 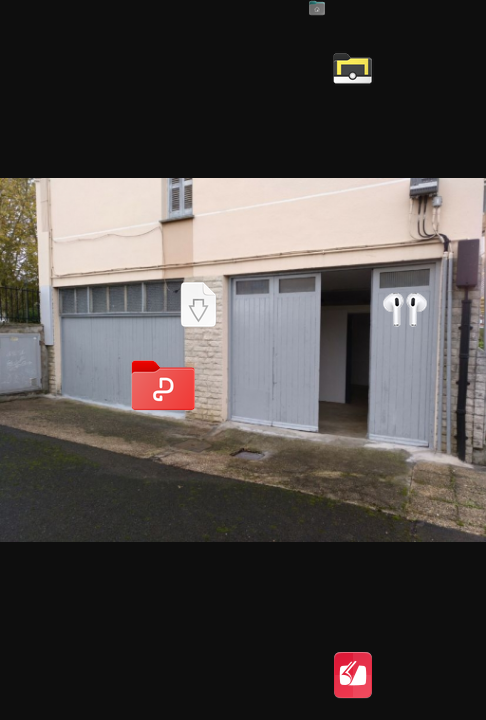 I want to click on an EPS image file, so click(x=353, y=675).